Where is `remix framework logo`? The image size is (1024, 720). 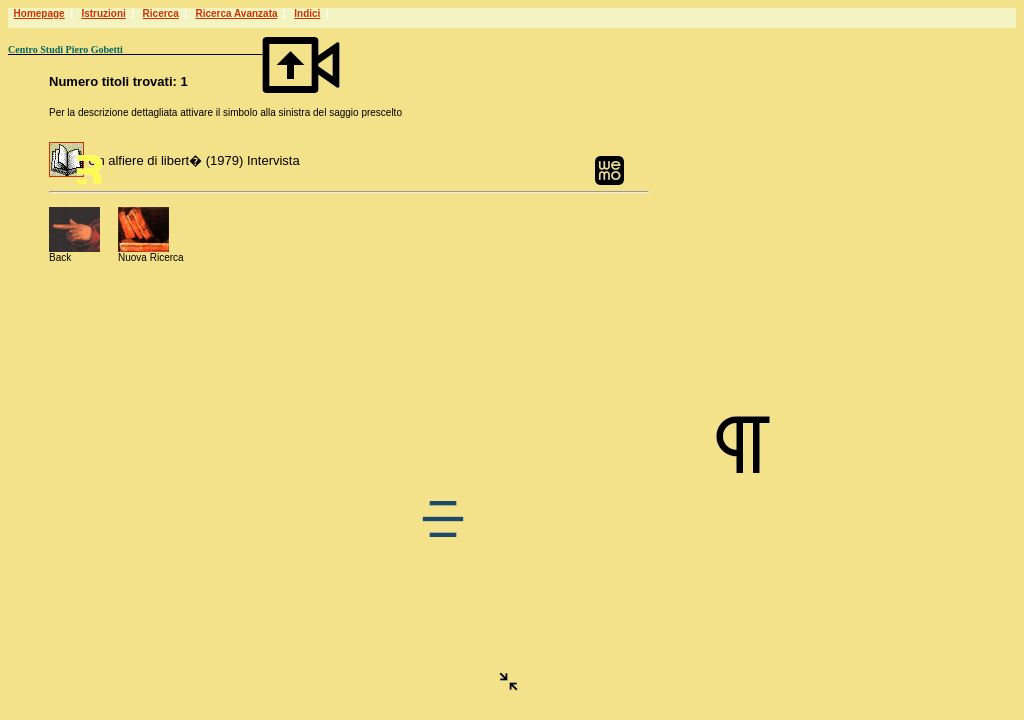 remix framework logo is located at coordinates (89, 169).